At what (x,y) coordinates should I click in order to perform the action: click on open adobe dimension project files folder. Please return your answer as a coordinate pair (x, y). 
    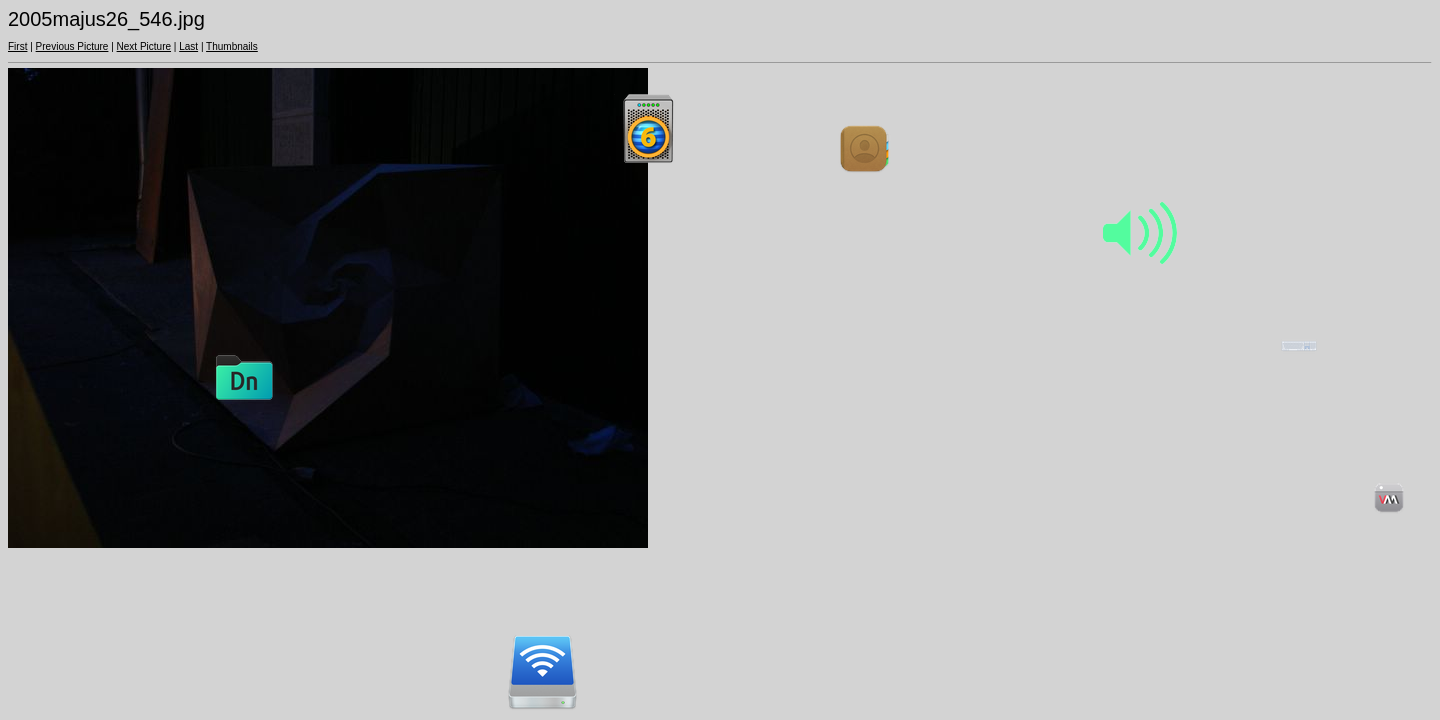
    Looking at the image, I should click on (244, 379).